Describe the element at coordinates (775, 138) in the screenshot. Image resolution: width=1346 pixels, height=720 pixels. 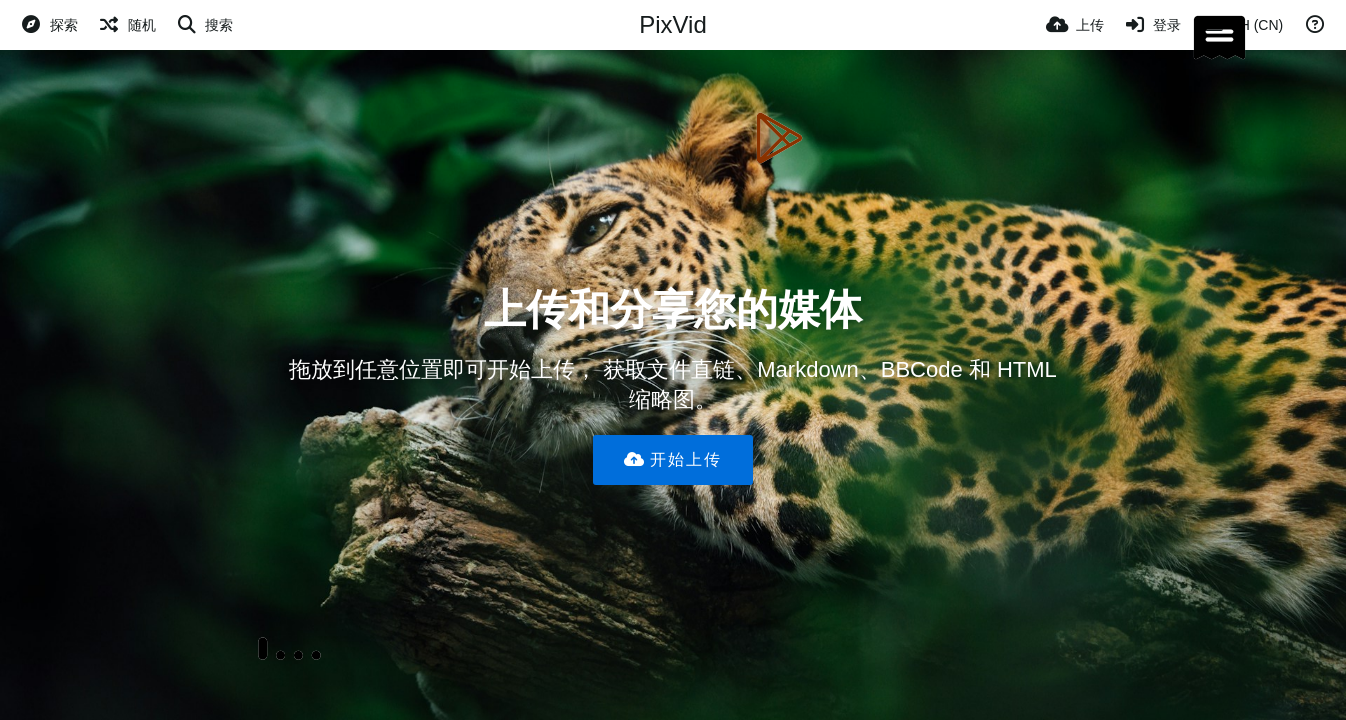
I see `open the google play store` at that location.